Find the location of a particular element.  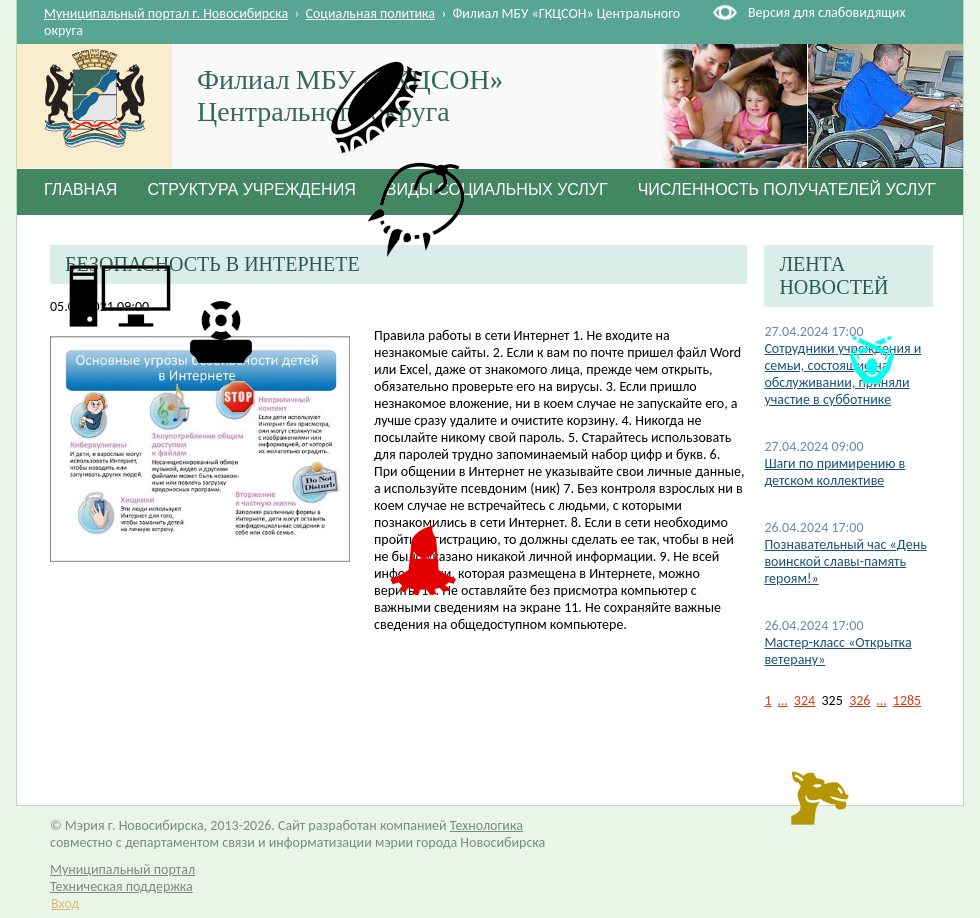

bottle cap collectible item in a game inventory is located at coordinates (377, 107).